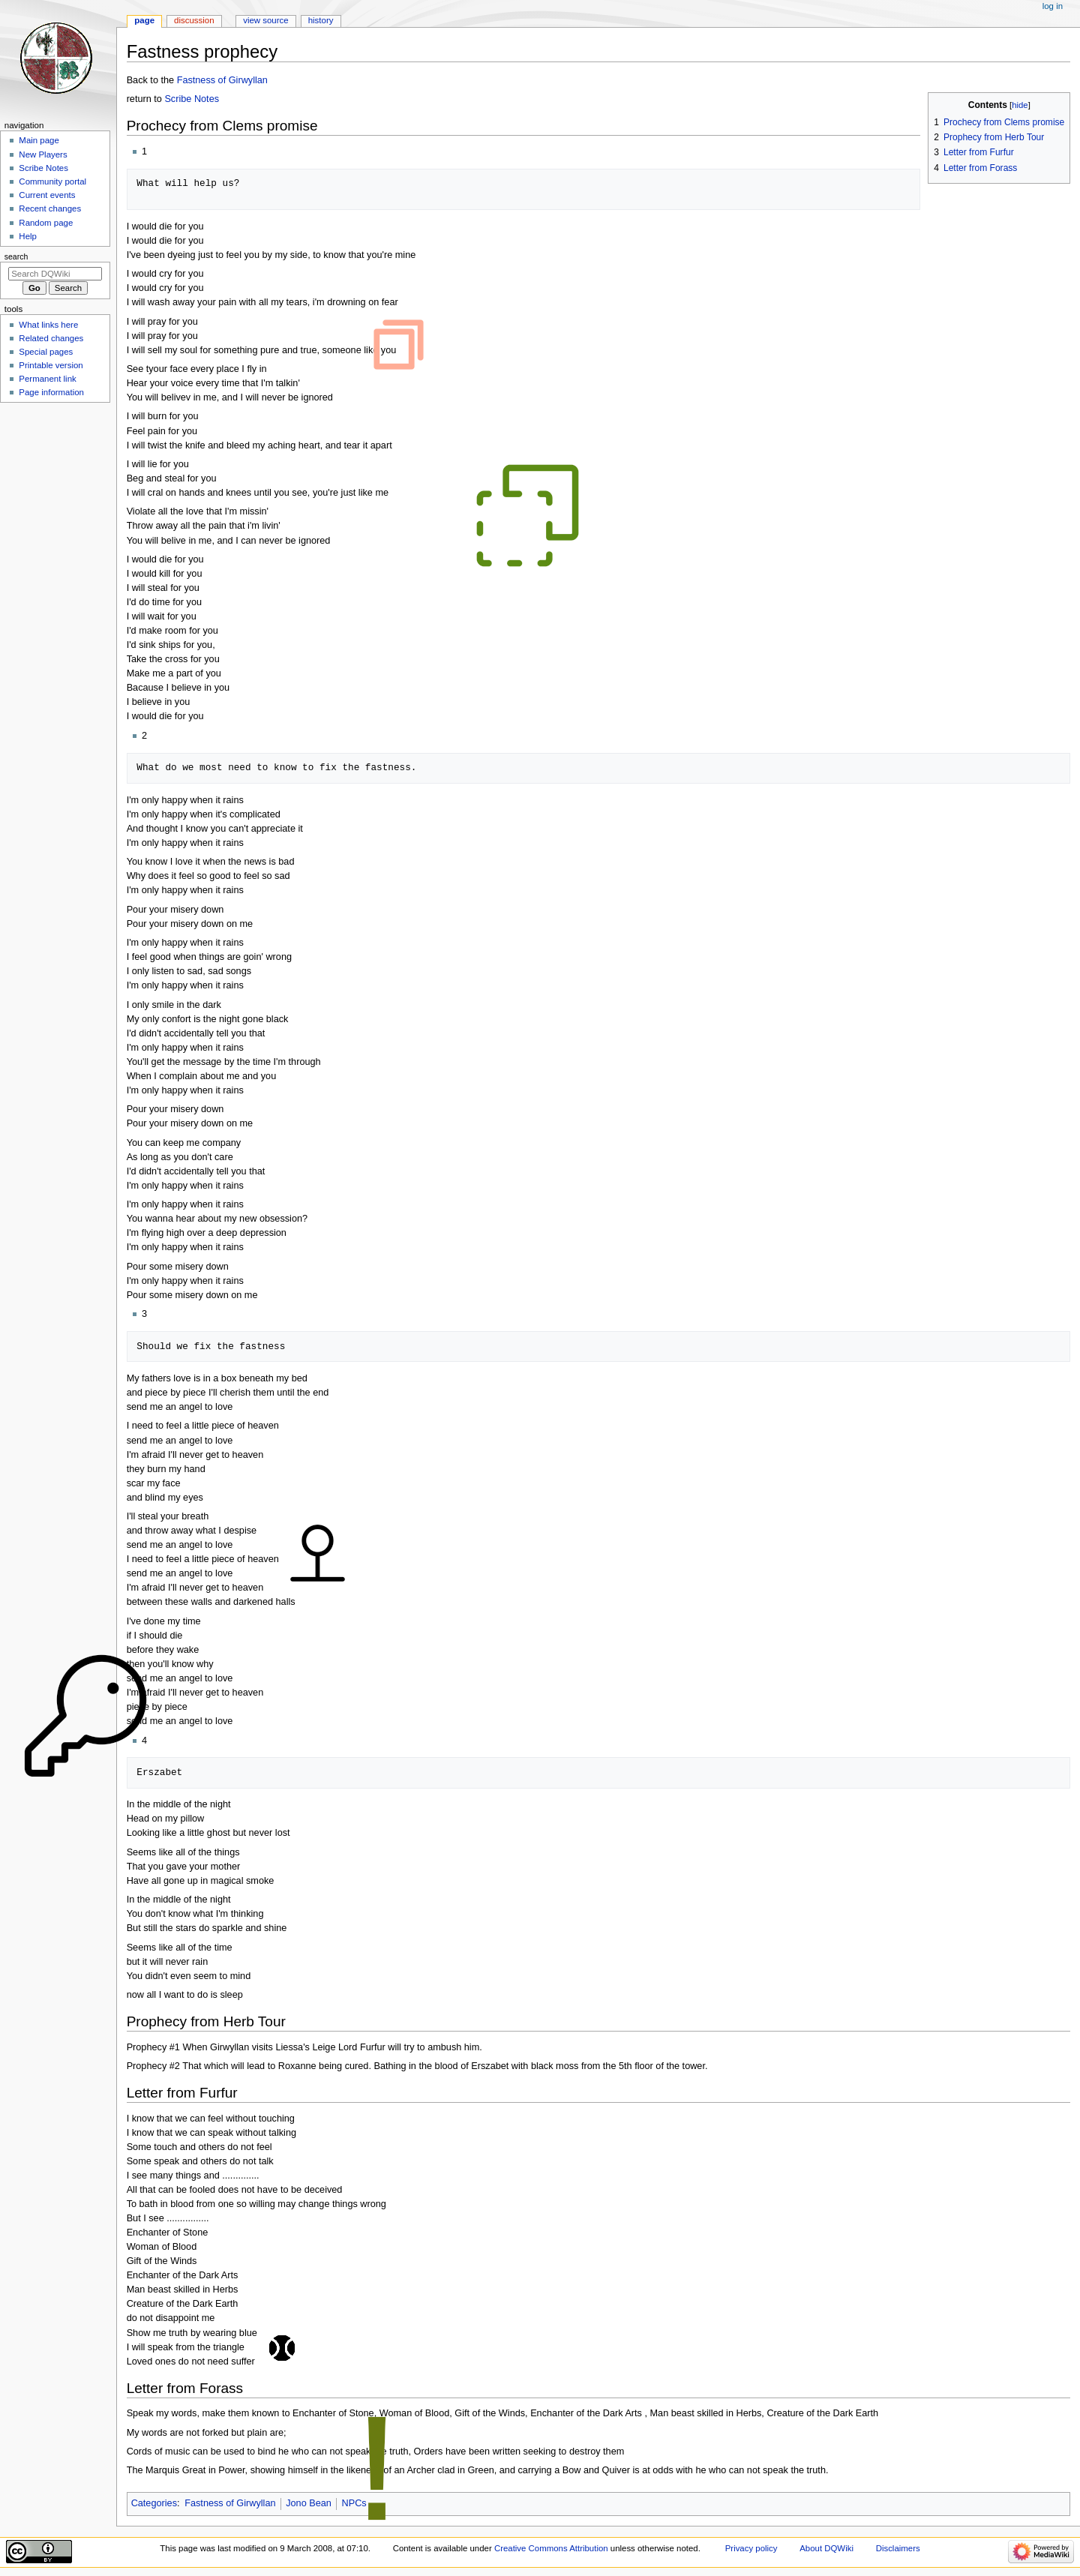 The width and height of the screenshot is (1080, 2576). What do you see at coordinates (527, 515) in the screenshot?
I see `bring selection to front` at bounding box center [527, 515].